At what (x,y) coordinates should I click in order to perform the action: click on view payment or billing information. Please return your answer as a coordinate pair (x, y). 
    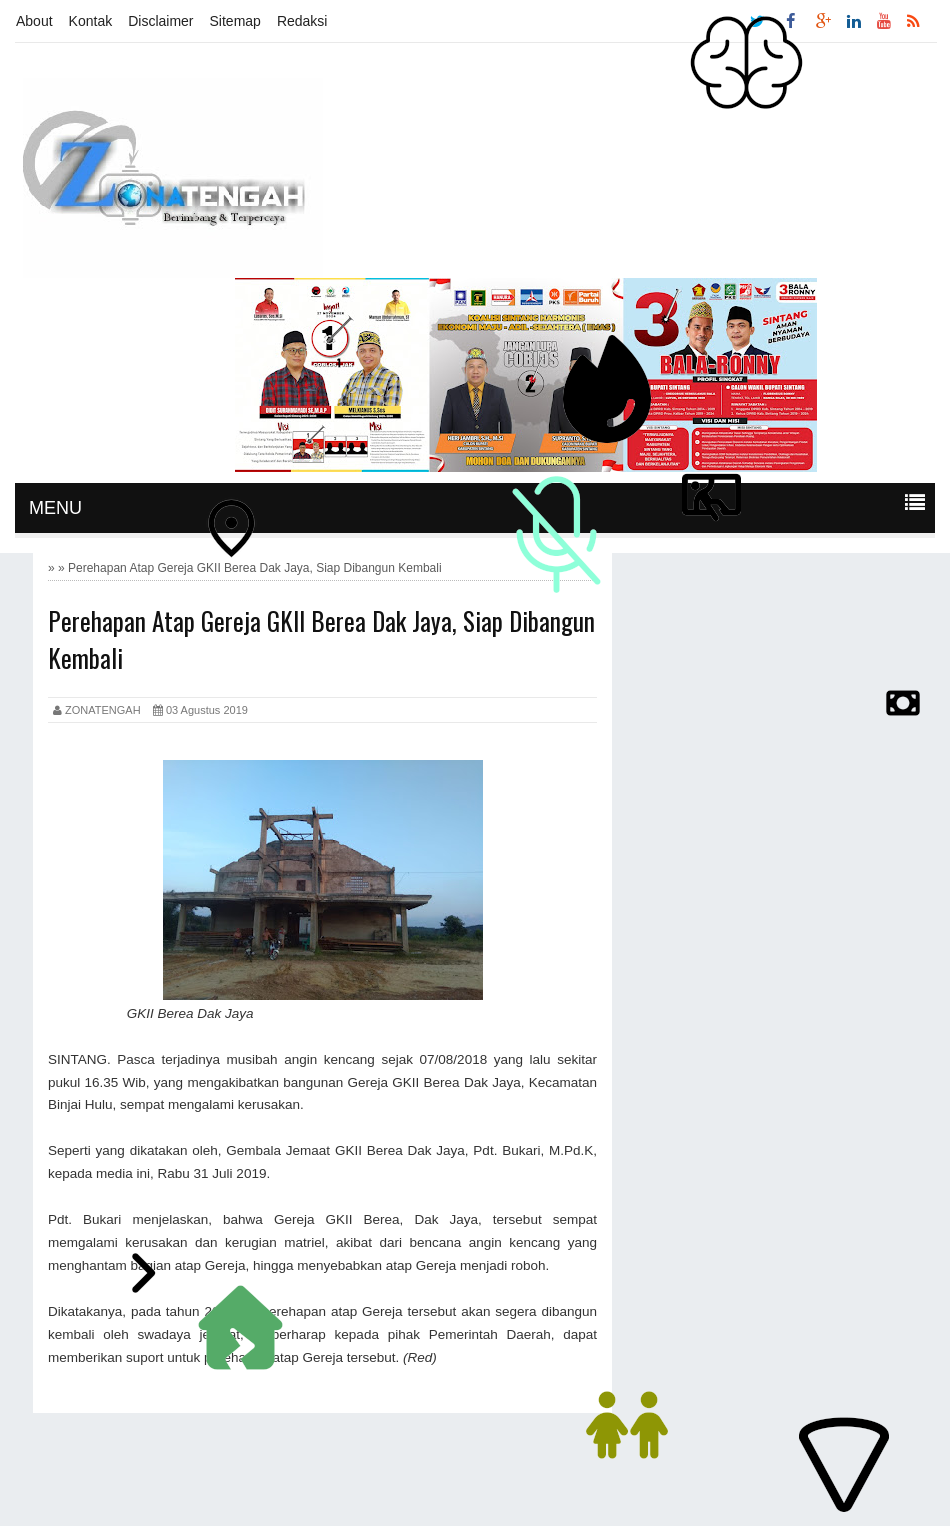
    Looking at the image, I should click on (903, 703).